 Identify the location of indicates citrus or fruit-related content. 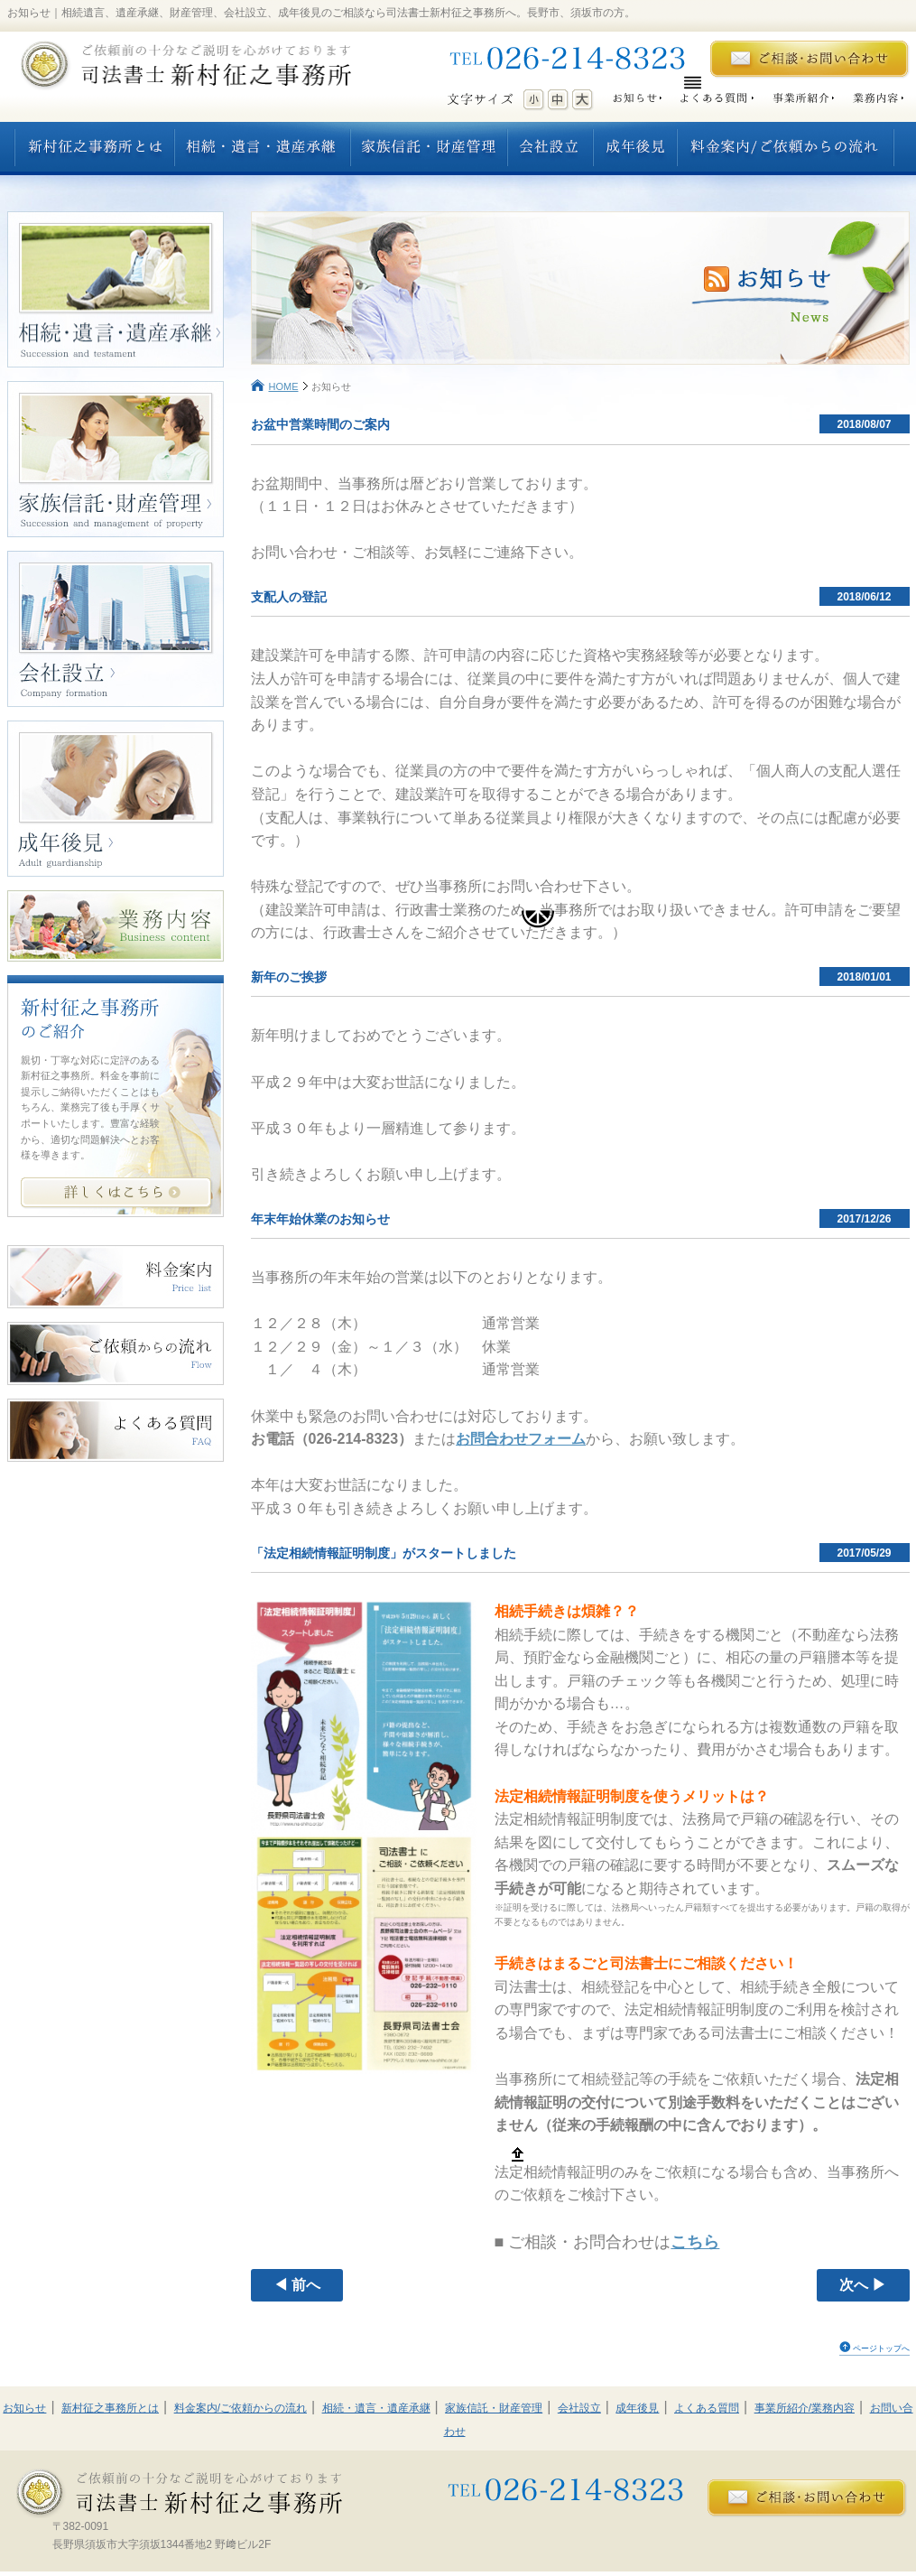
(538, 916).